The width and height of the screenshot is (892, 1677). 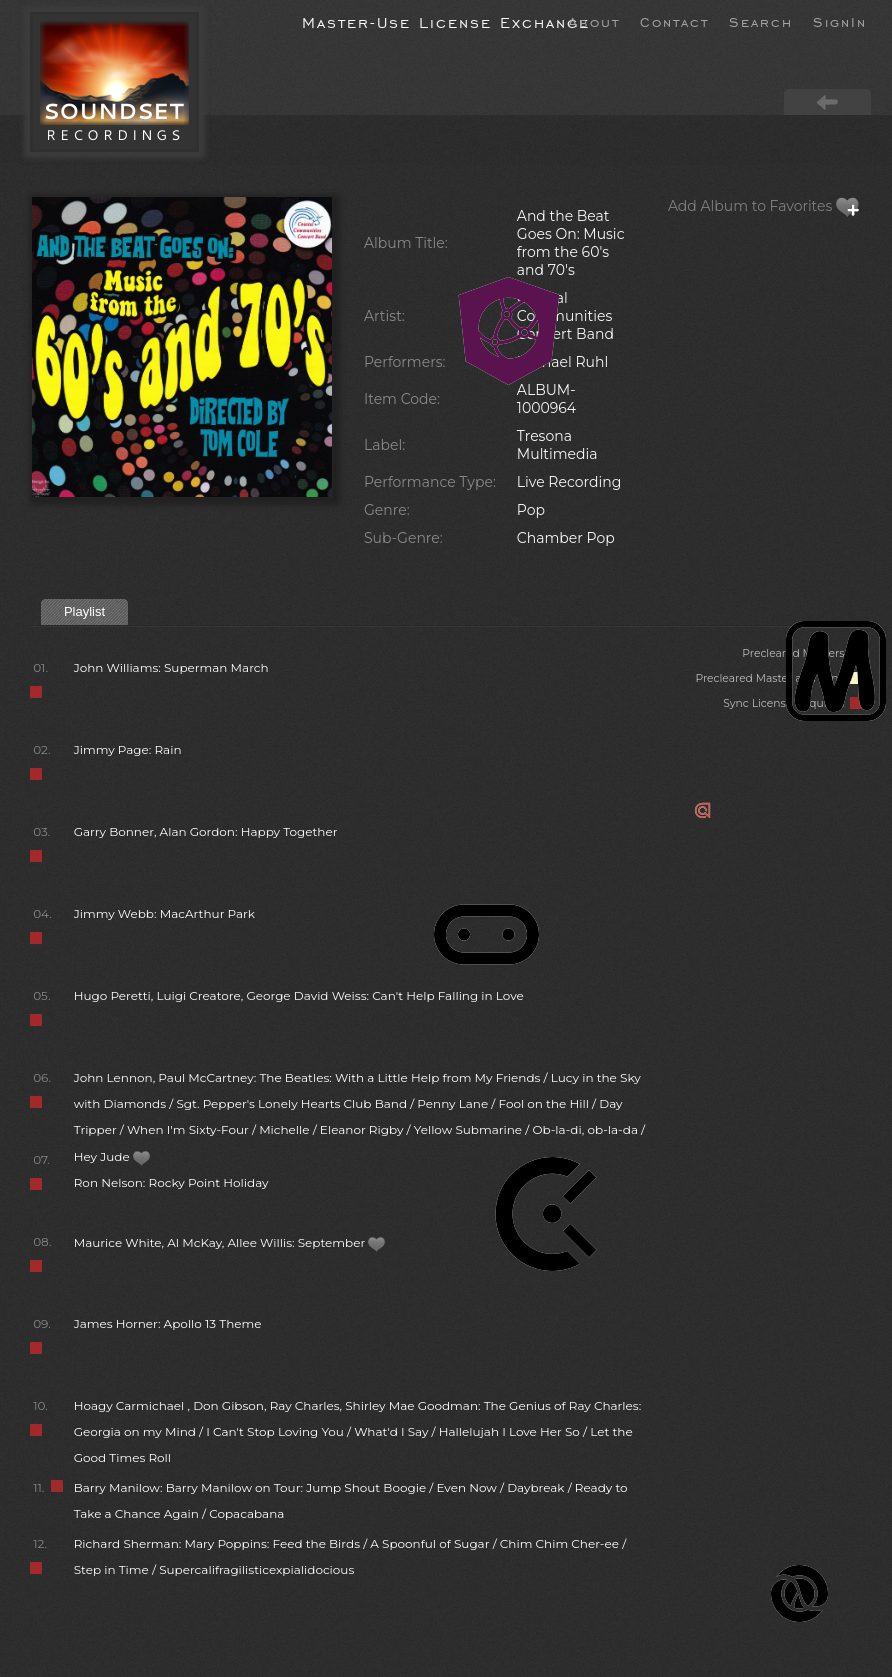 I want to click on open clockify time tracking app, so click(x=546, y=1214).